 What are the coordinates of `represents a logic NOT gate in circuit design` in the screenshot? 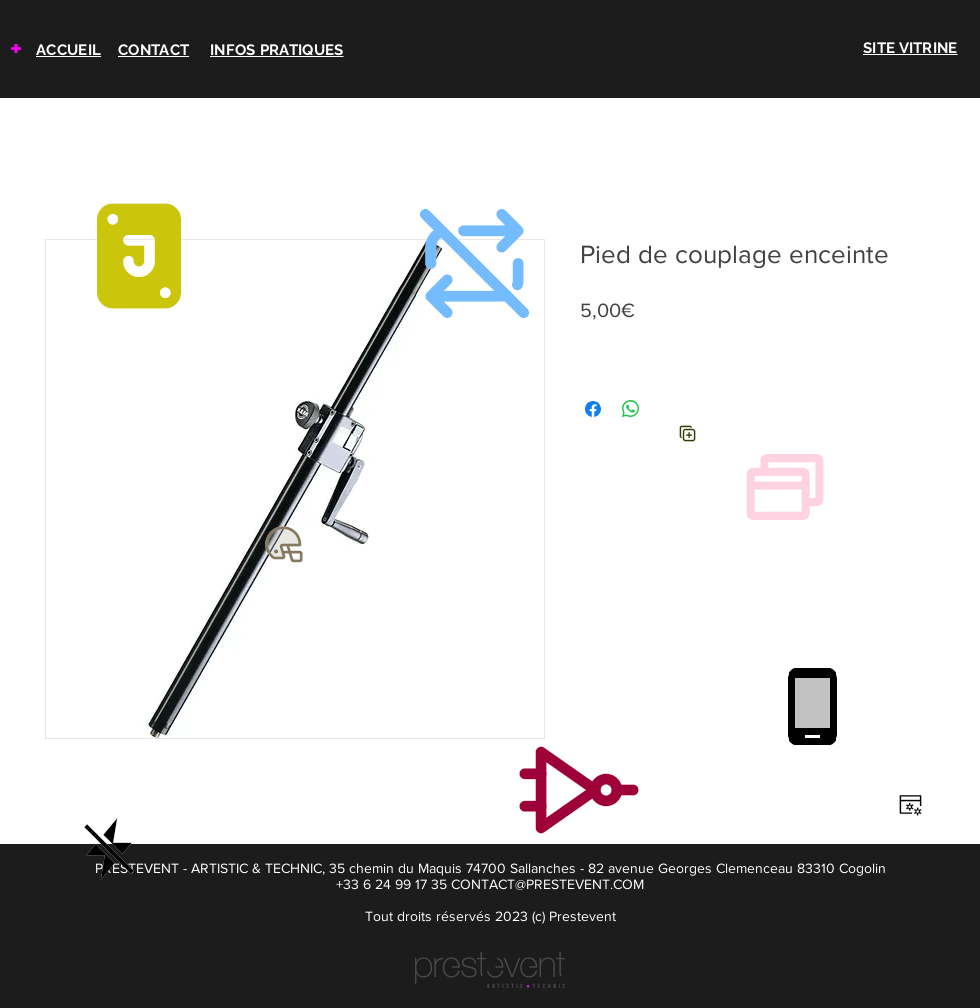 It's located at (579, 790).